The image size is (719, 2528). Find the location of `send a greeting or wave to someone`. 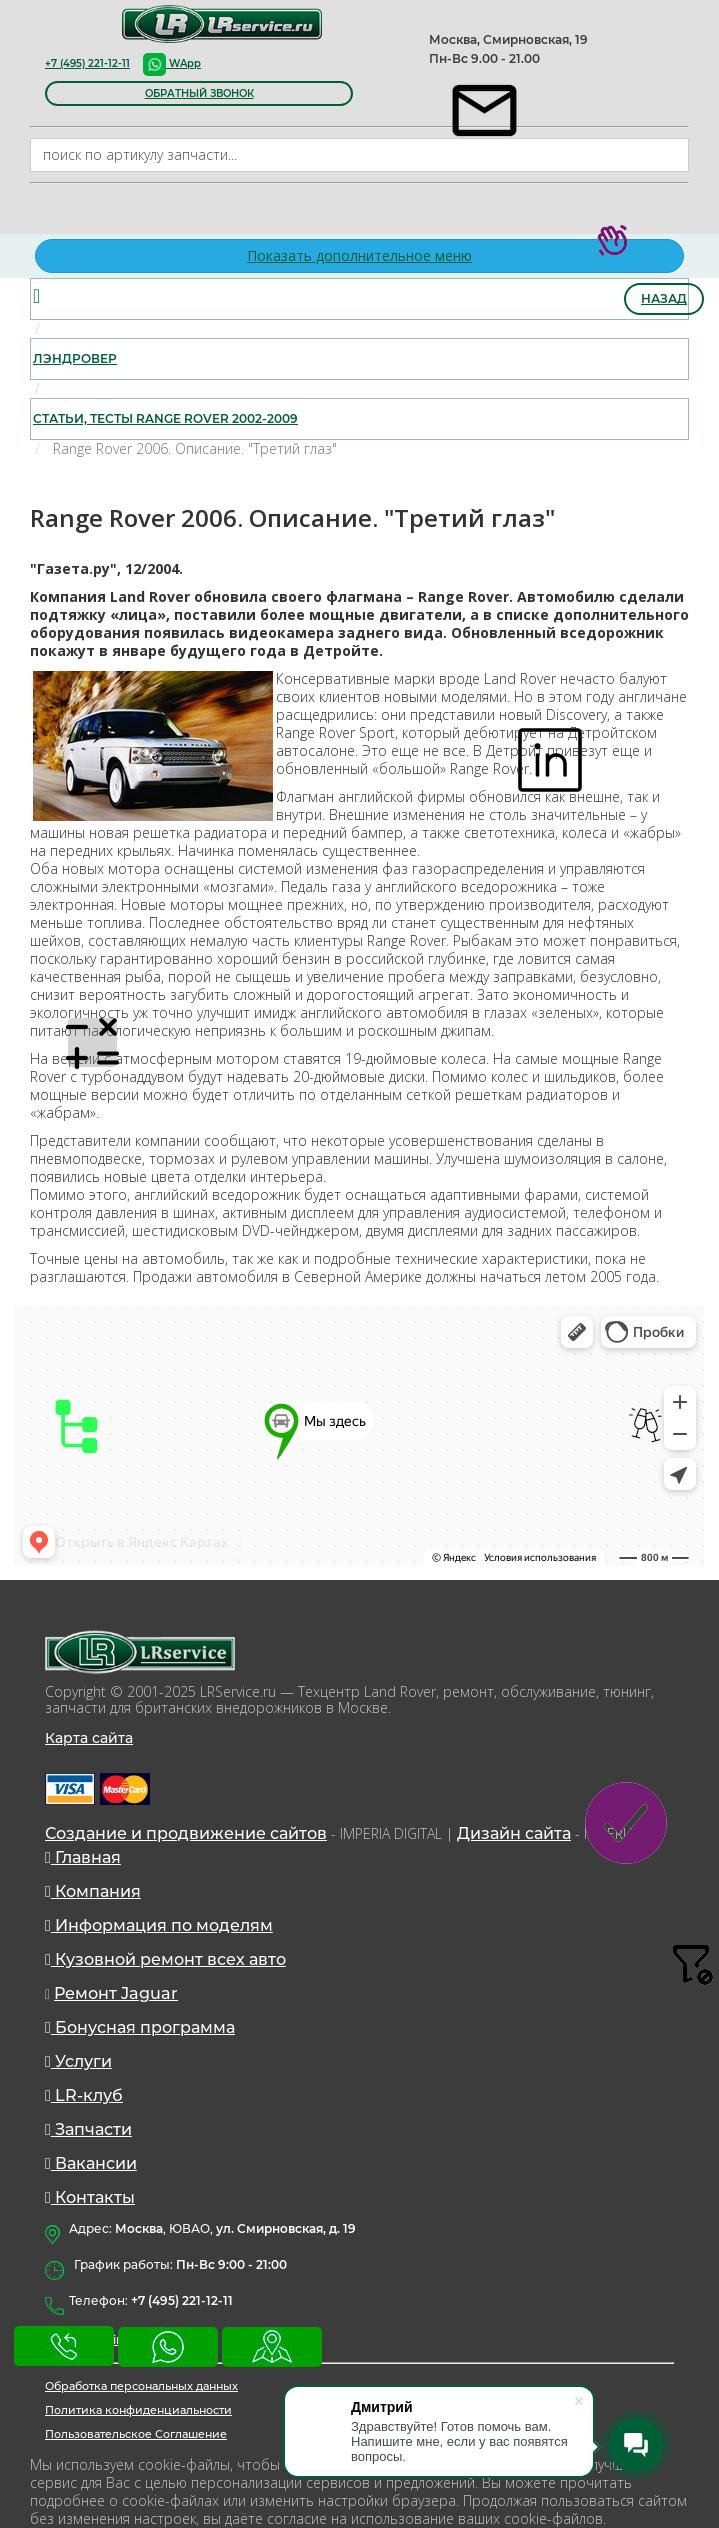

send a greeting or wave to someone is located at coordinates (612, 240).